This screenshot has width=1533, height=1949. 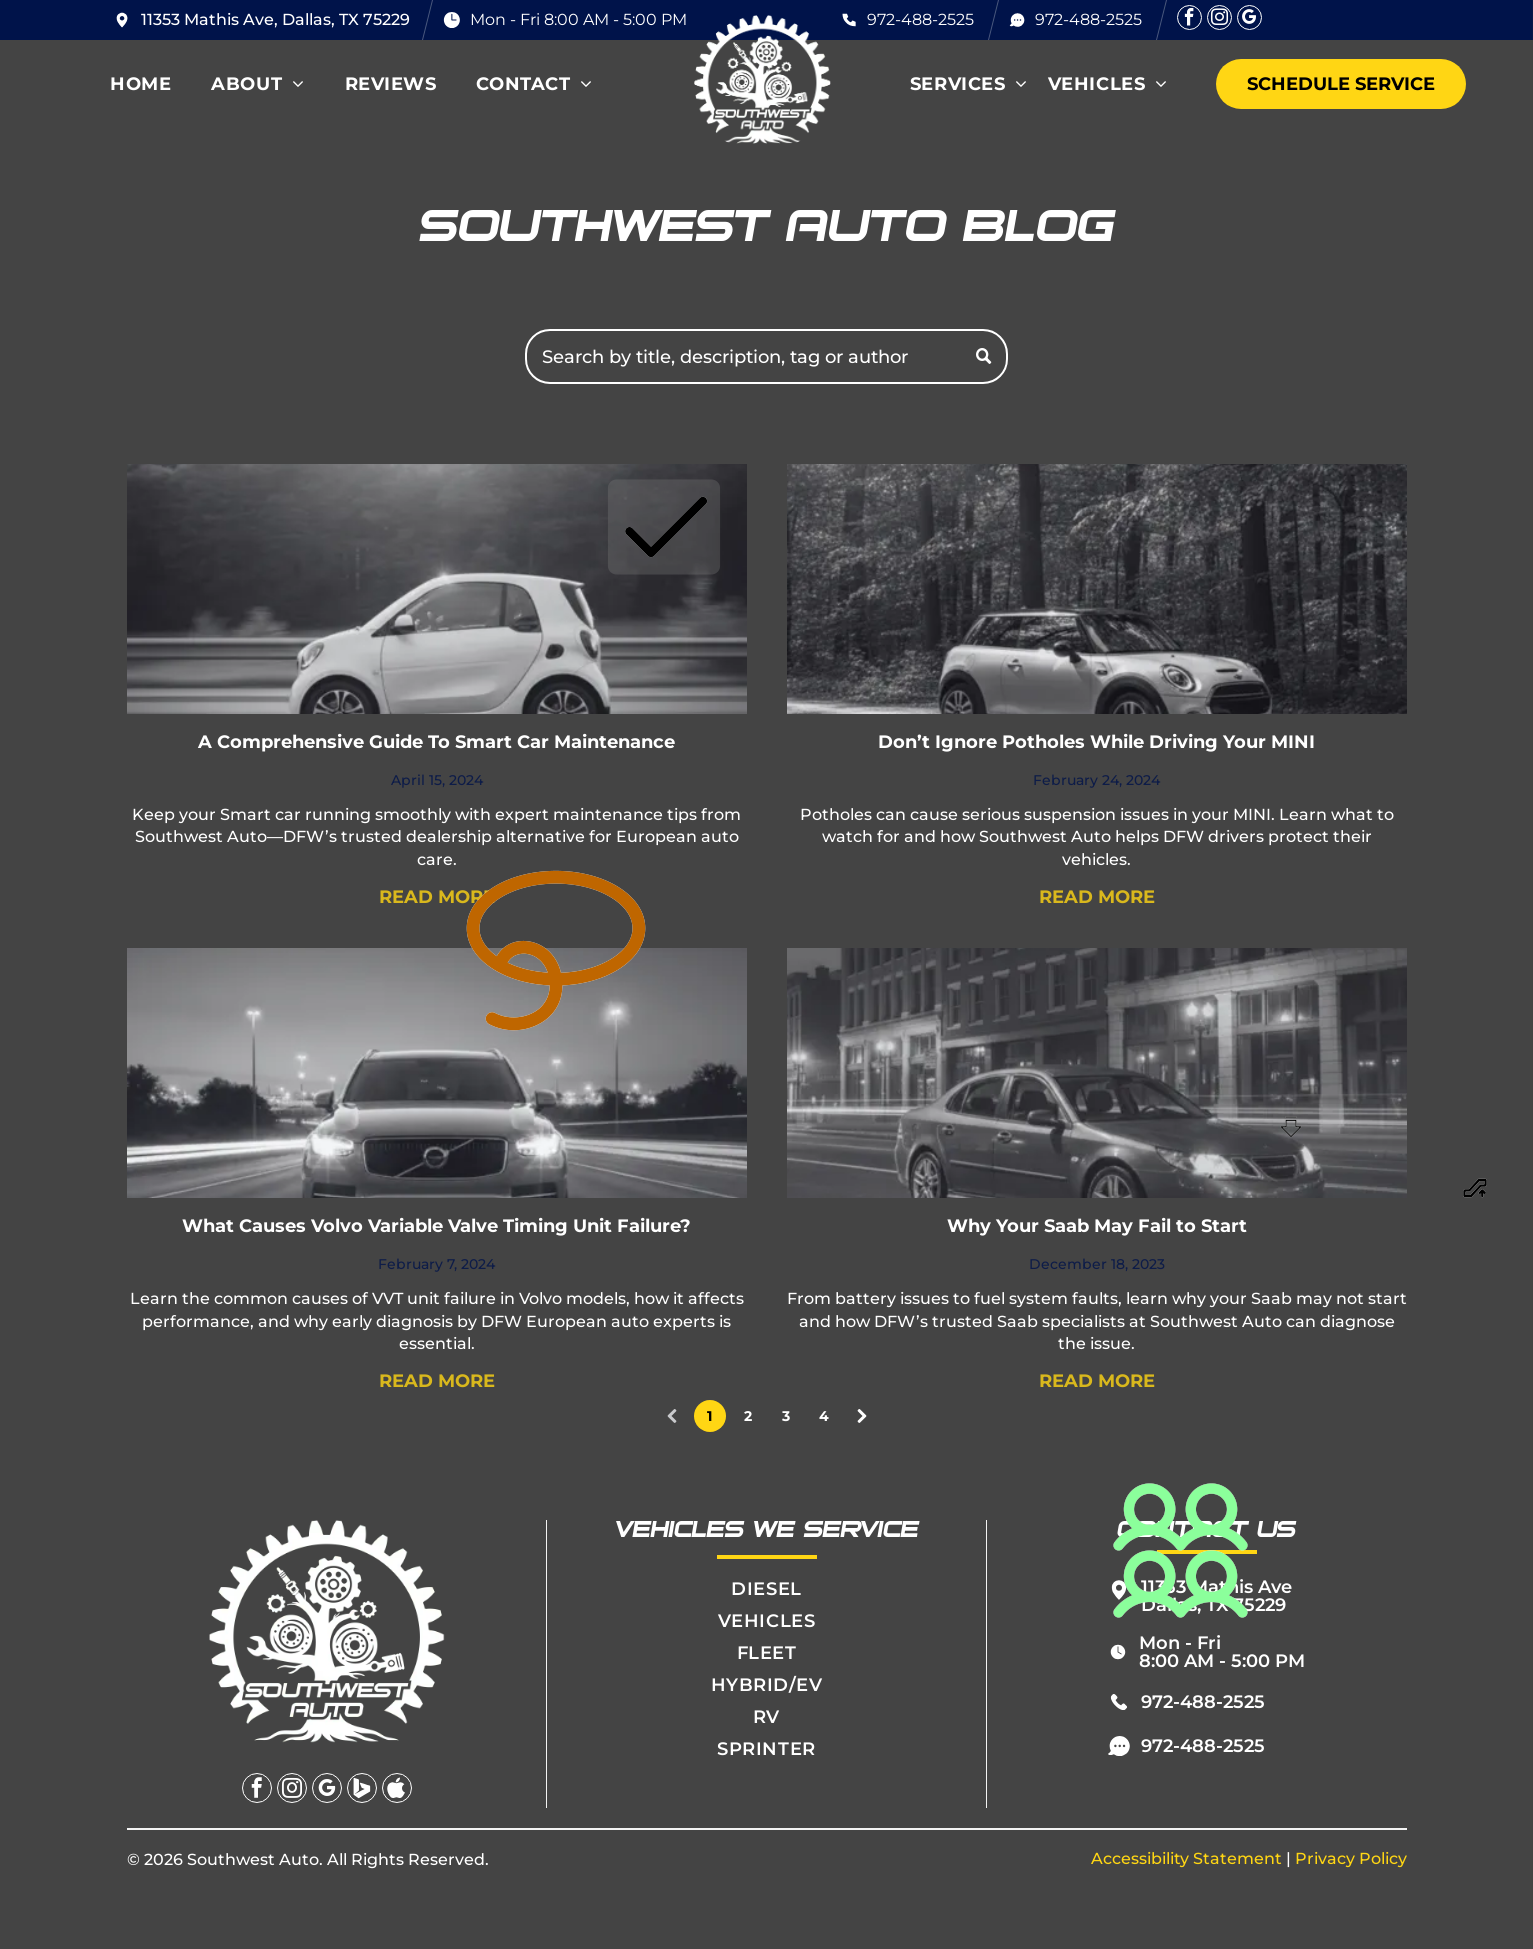 What do you see at coordinates (556, 941) in the screenshot?
I see `select objects using freehand drawing` at bounding box center [556, 941].